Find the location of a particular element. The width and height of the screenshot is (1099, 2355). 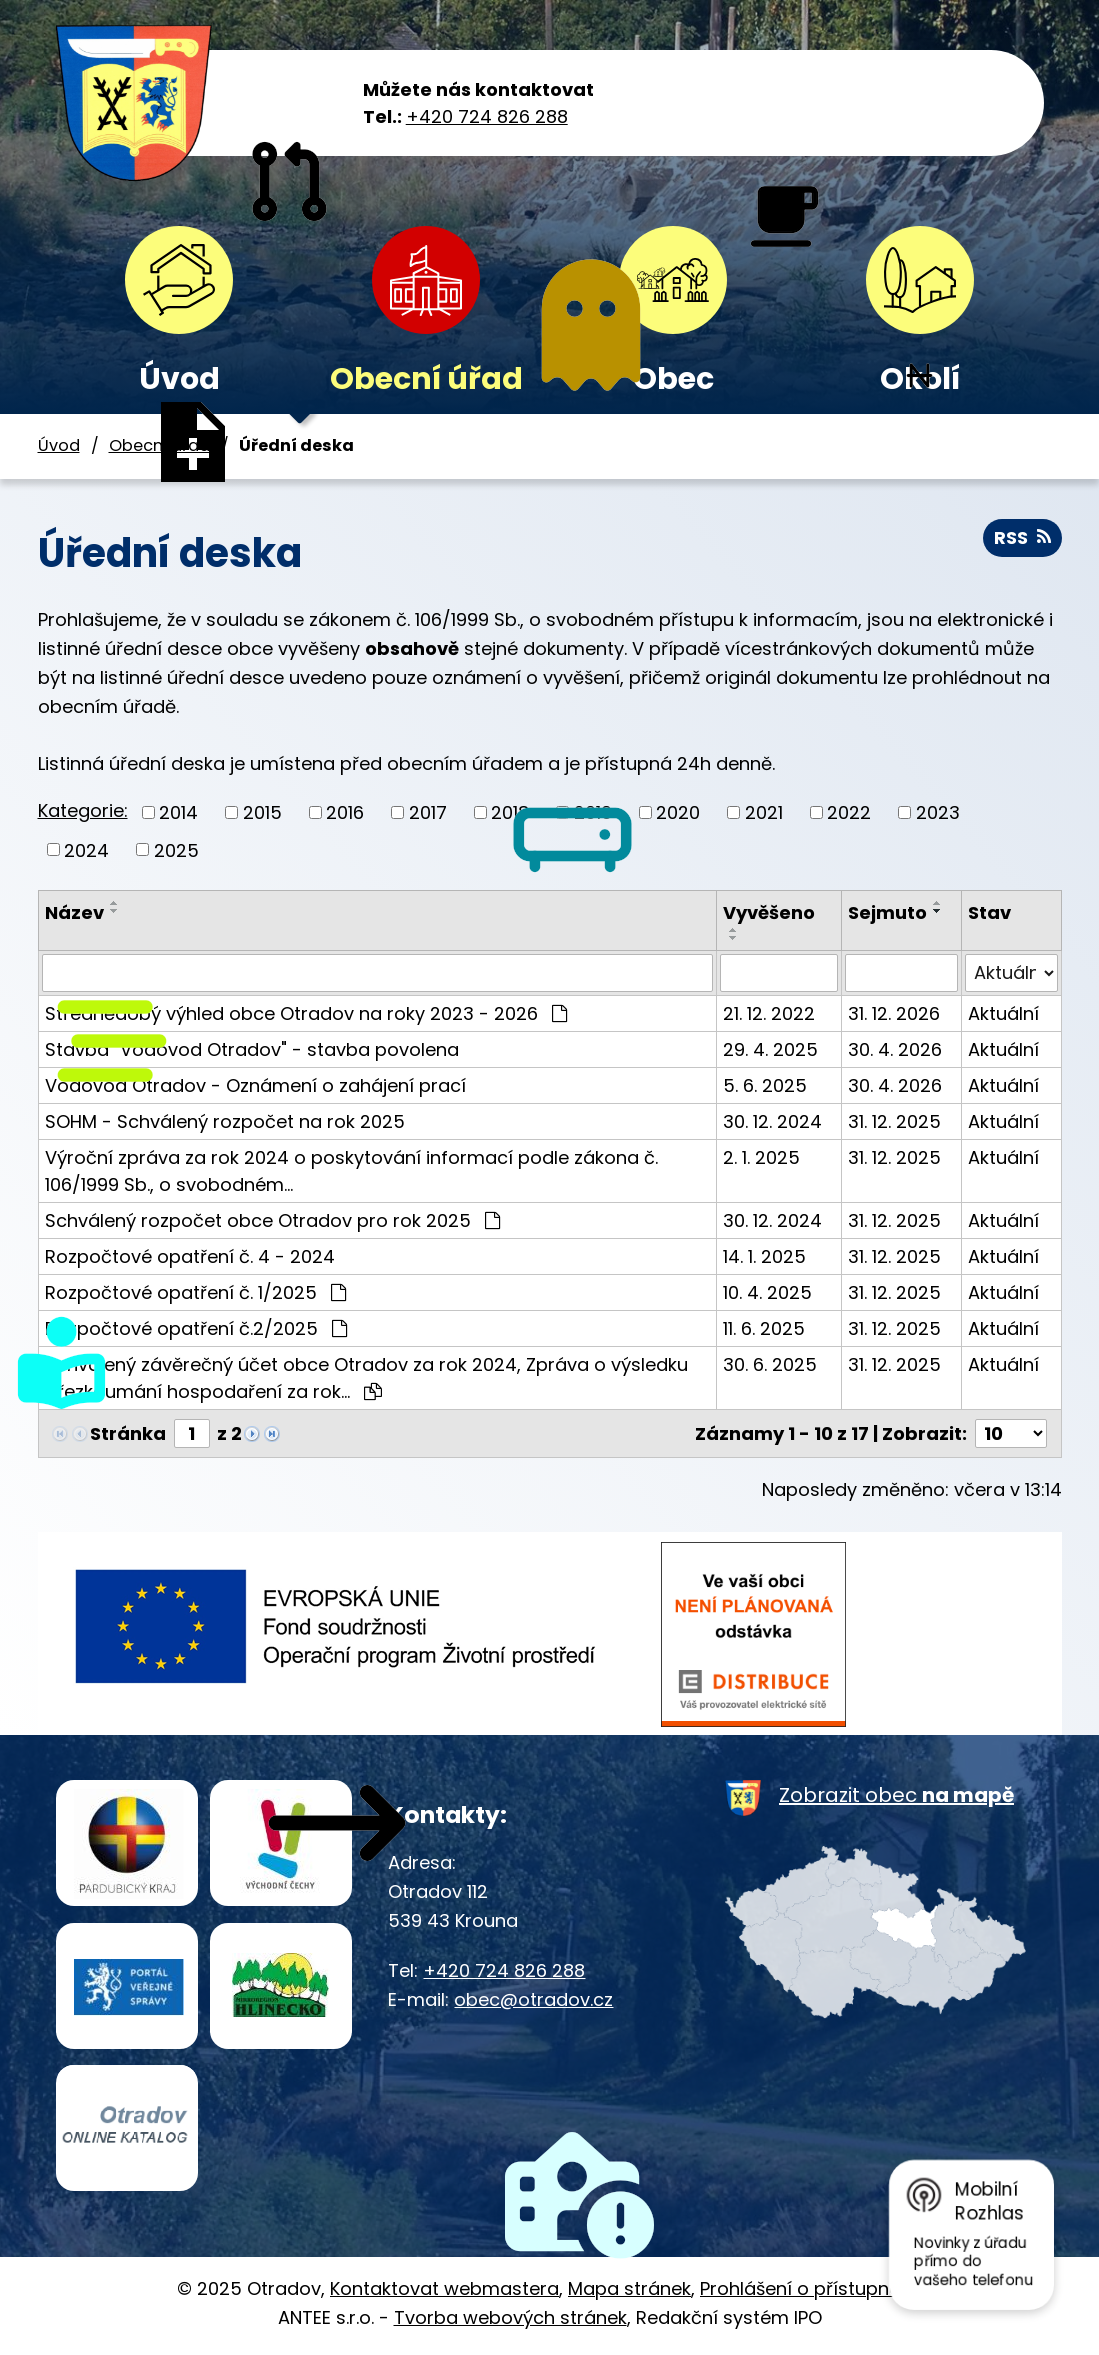

open reading mode is located at coordinates (61, 1364).